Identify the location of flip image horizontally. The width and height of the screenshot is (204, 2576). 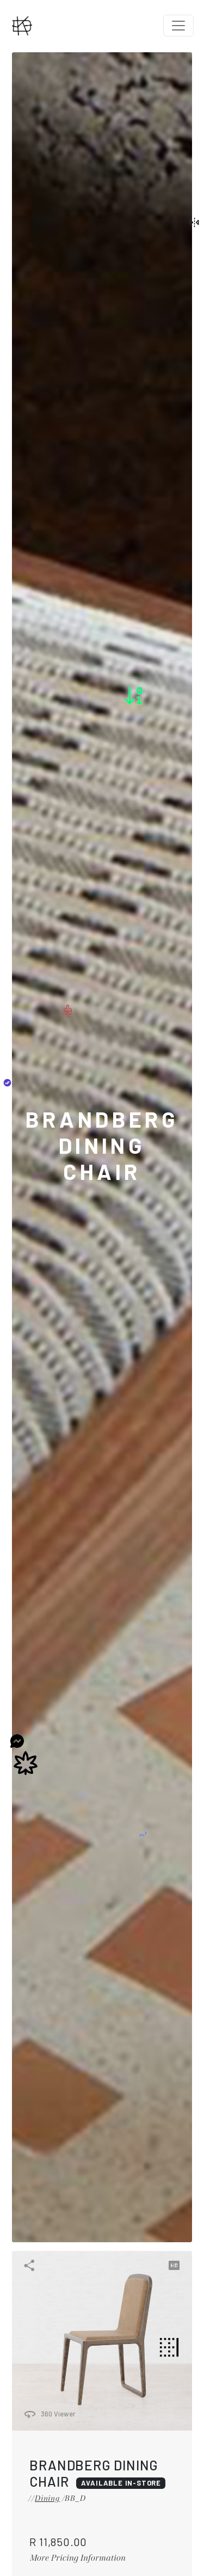
(194, 222).